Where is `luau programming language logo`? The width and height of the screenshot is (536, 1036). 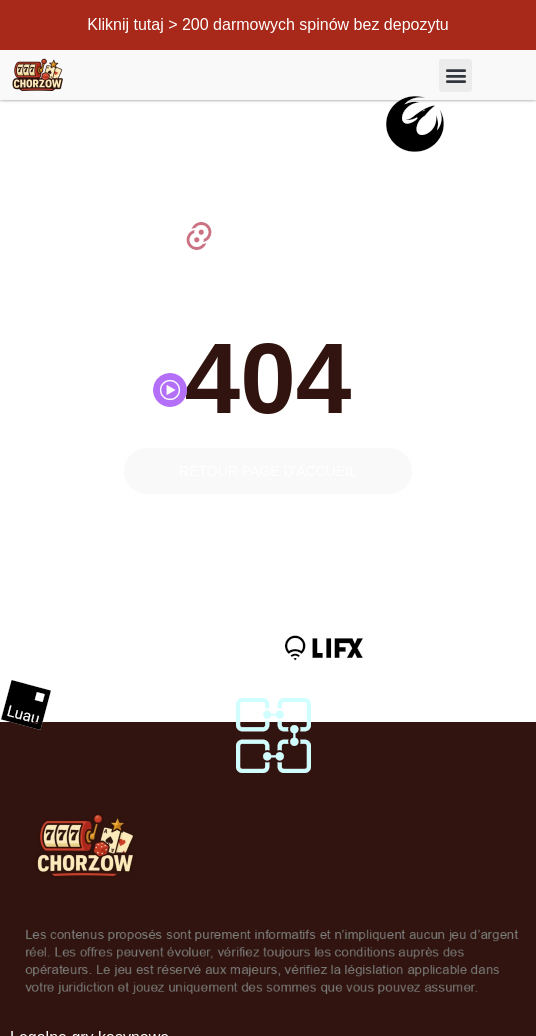 luau programming language logo is located at coordinates (26, 705).